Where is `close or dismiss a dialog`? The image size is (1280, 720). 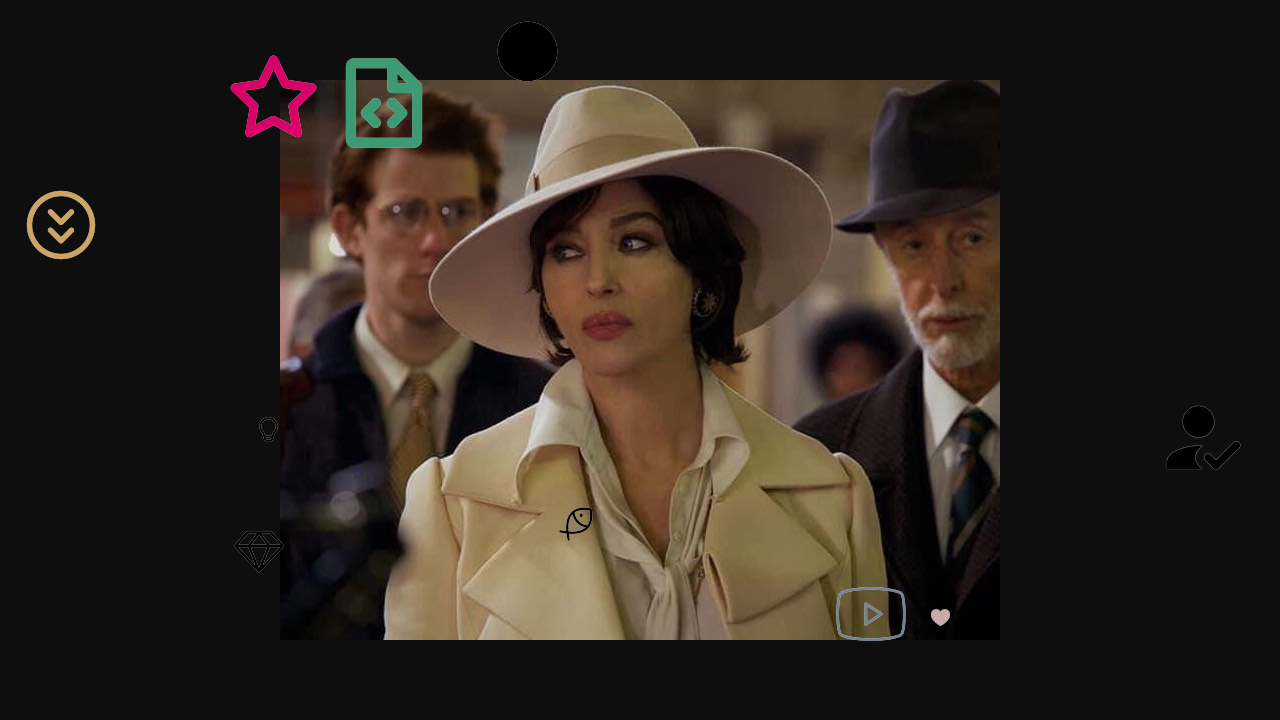 close or dismiss a dialog is located at coordinates (527, 51).